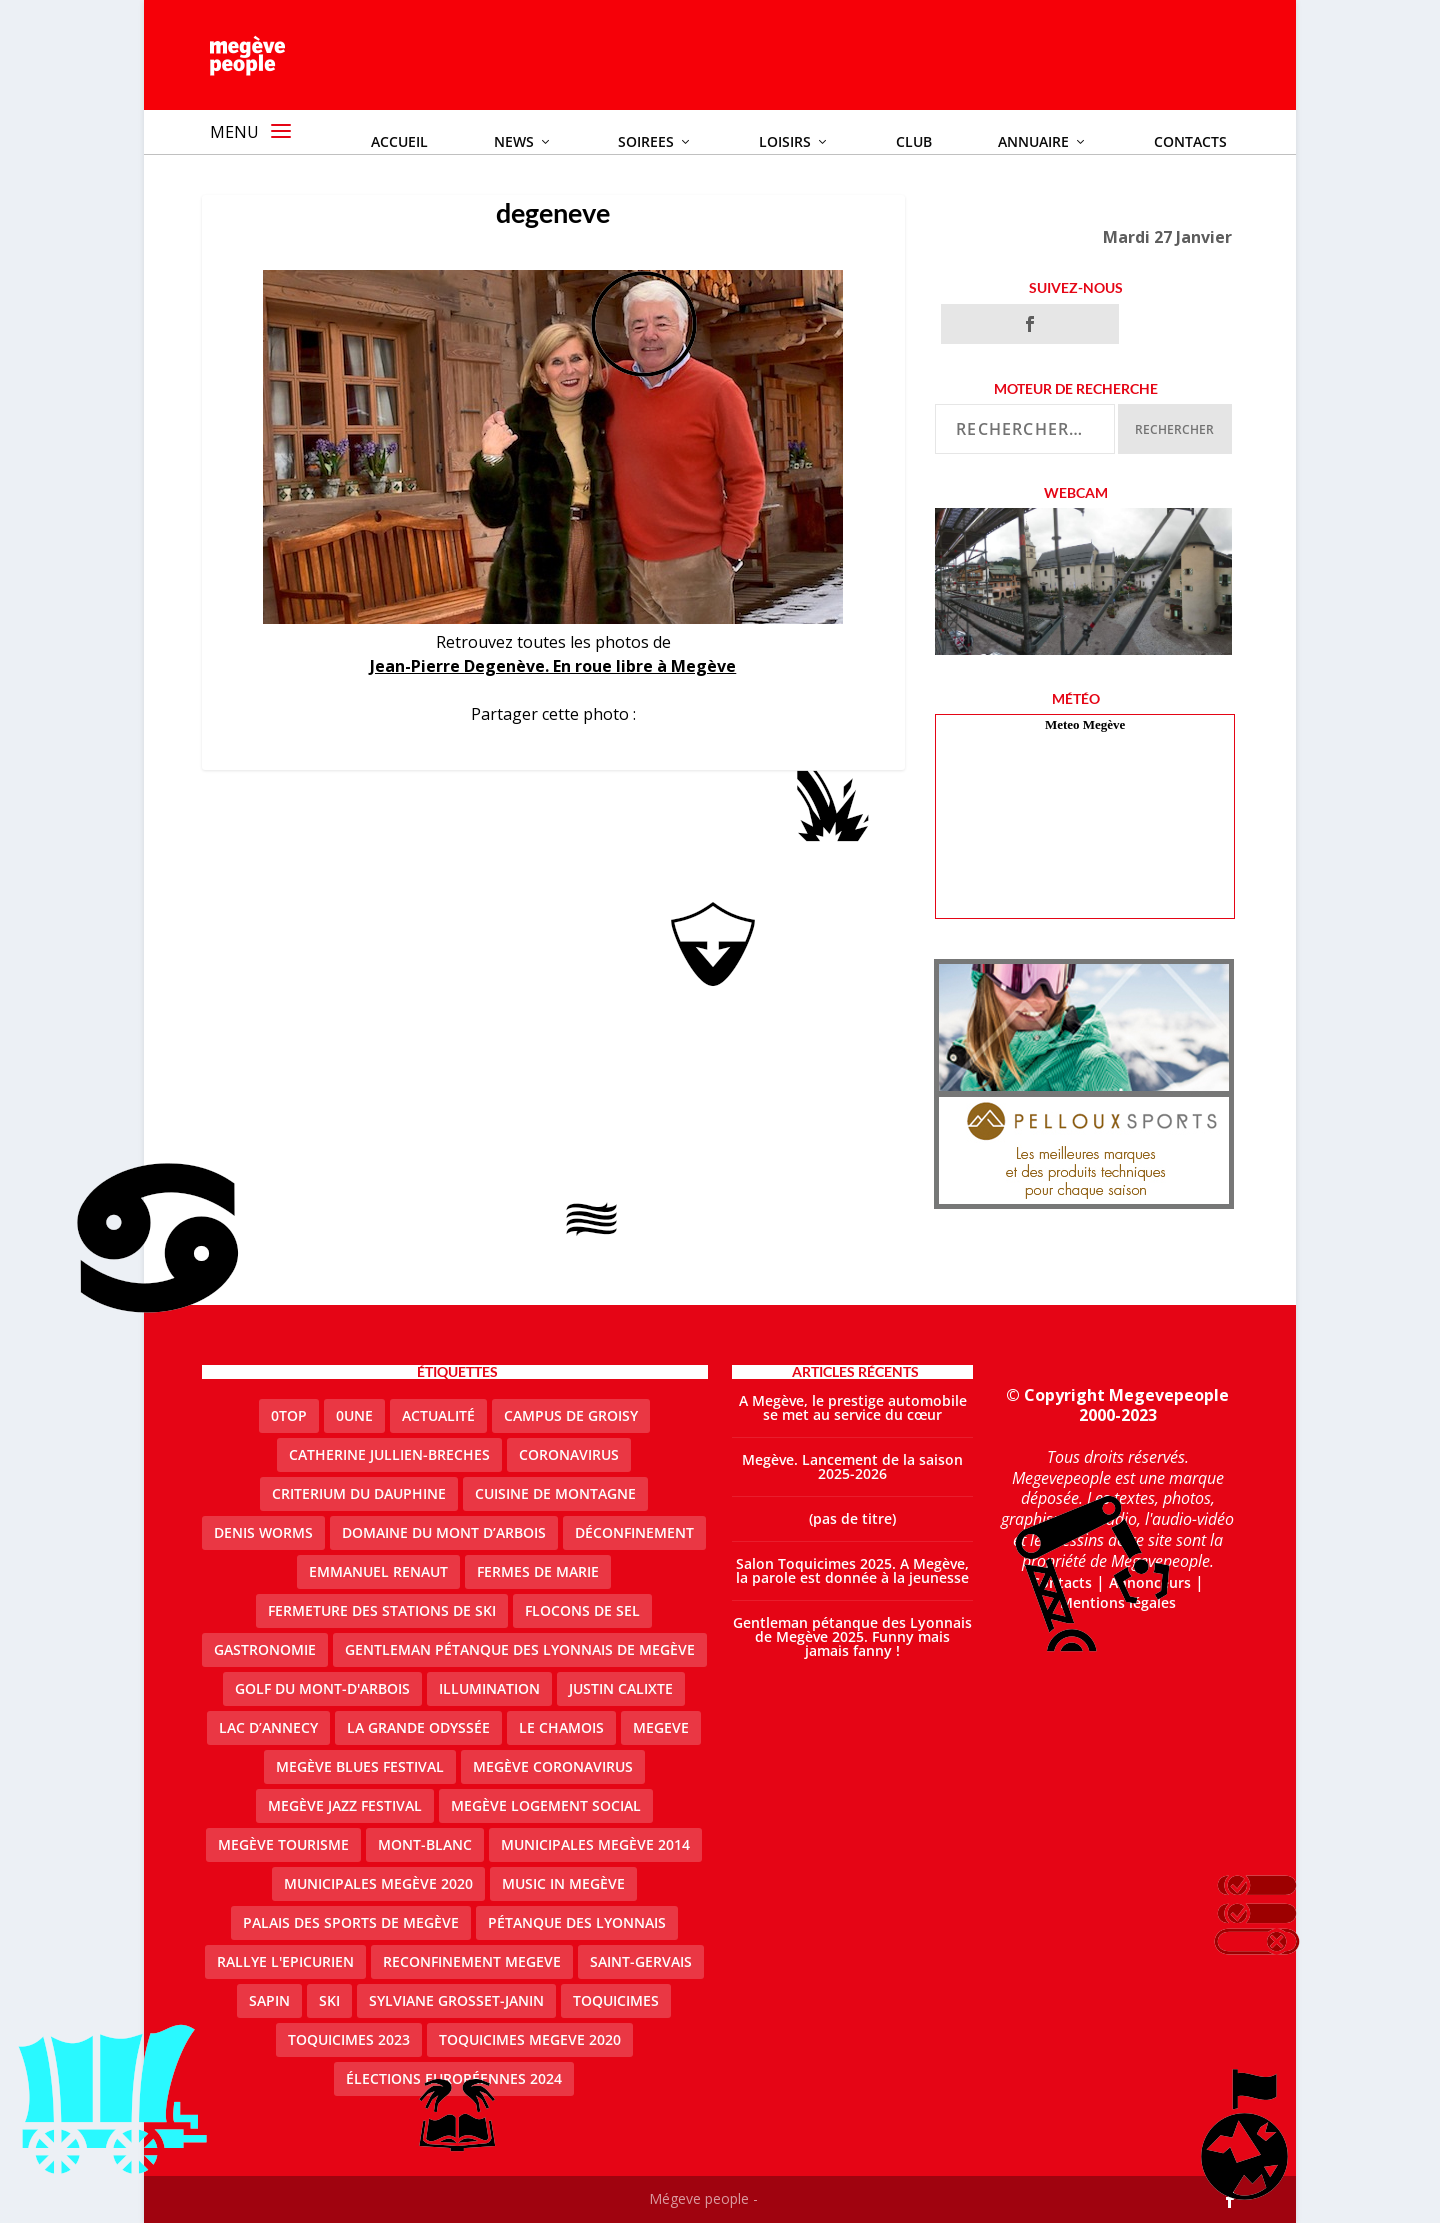 The image size is (1440, 2223). What do you see at coordinates (591, 1218) in the screenshot?
I see `indicates water or ocean-related content` at bounding box center [591, 1218].